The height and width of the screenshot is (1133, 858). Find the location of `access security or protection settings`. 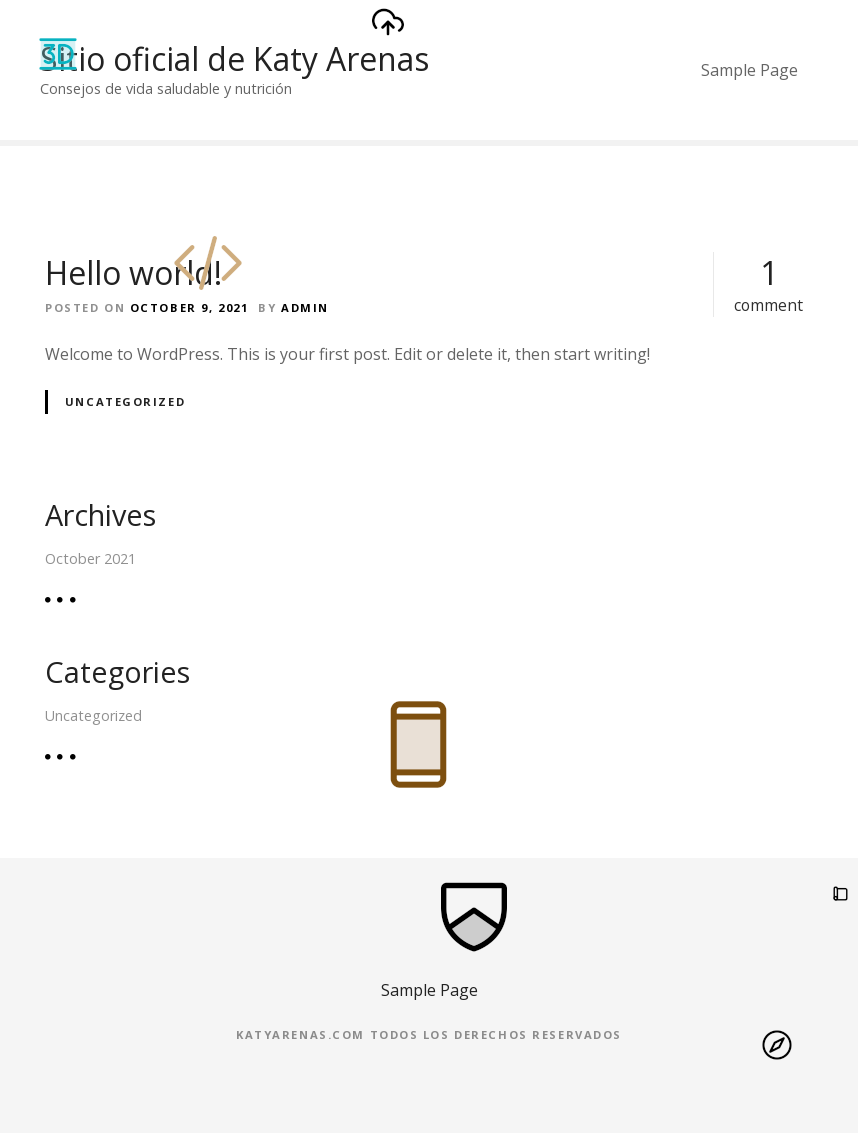

access security or protection settings is located at coordinates (474, 913).